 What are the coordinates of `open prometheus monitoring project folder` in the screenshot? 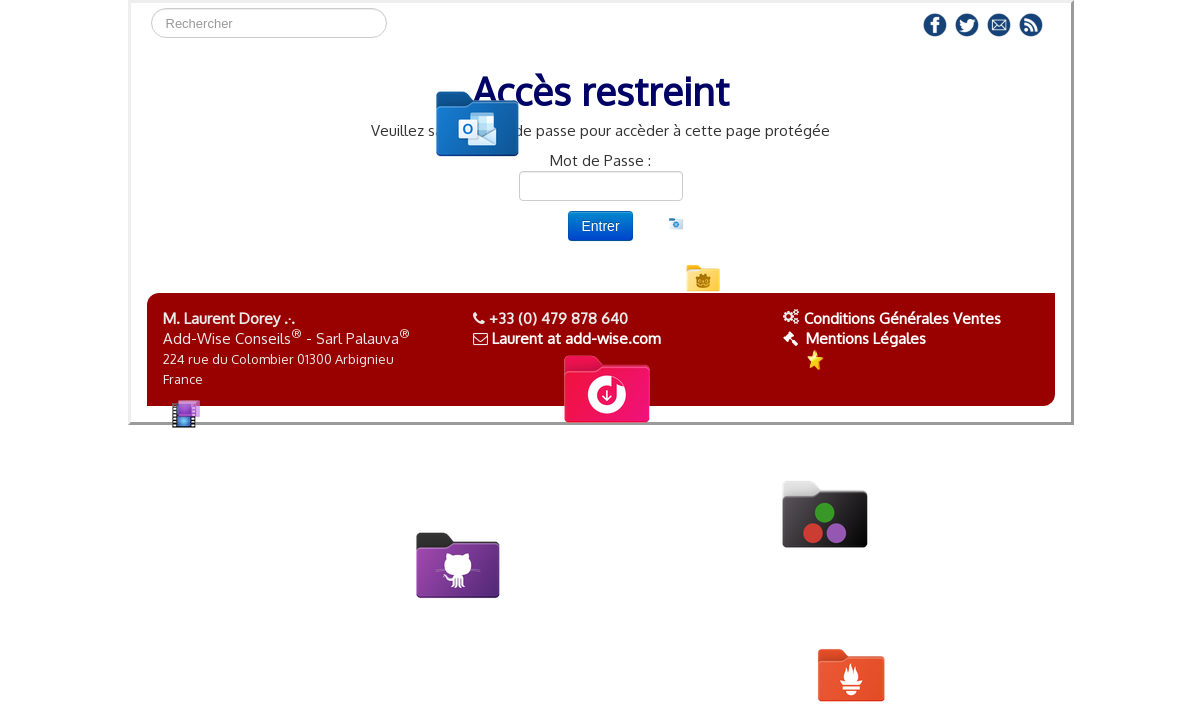 It's located at (851, 677).